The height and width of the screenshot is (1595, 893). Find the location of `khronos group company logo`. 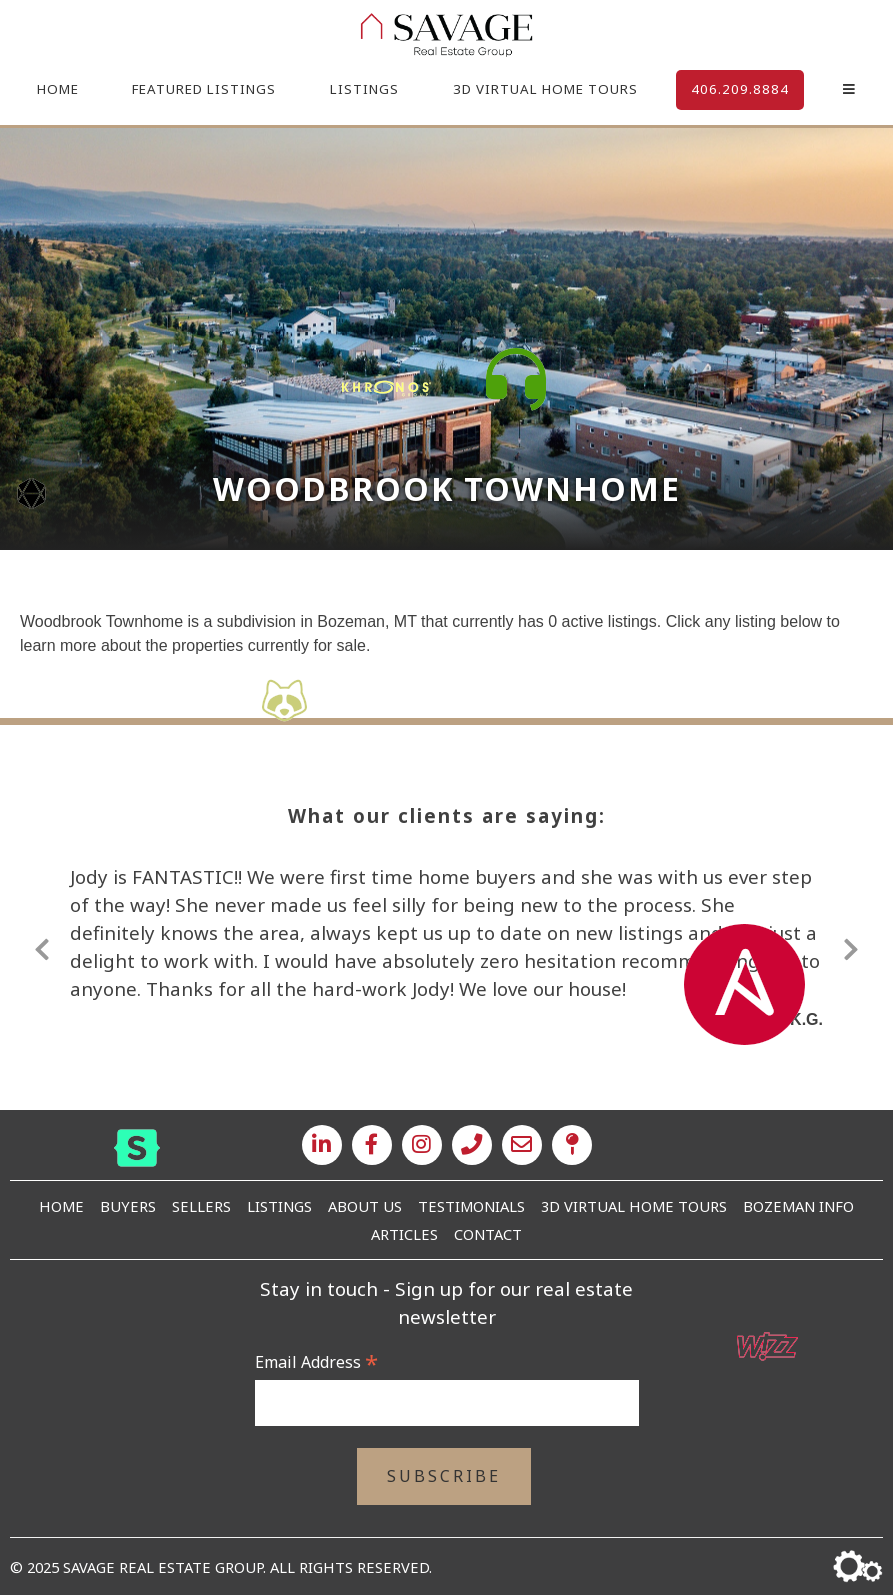

khronos group company logo is located at coordinates (386, 388).